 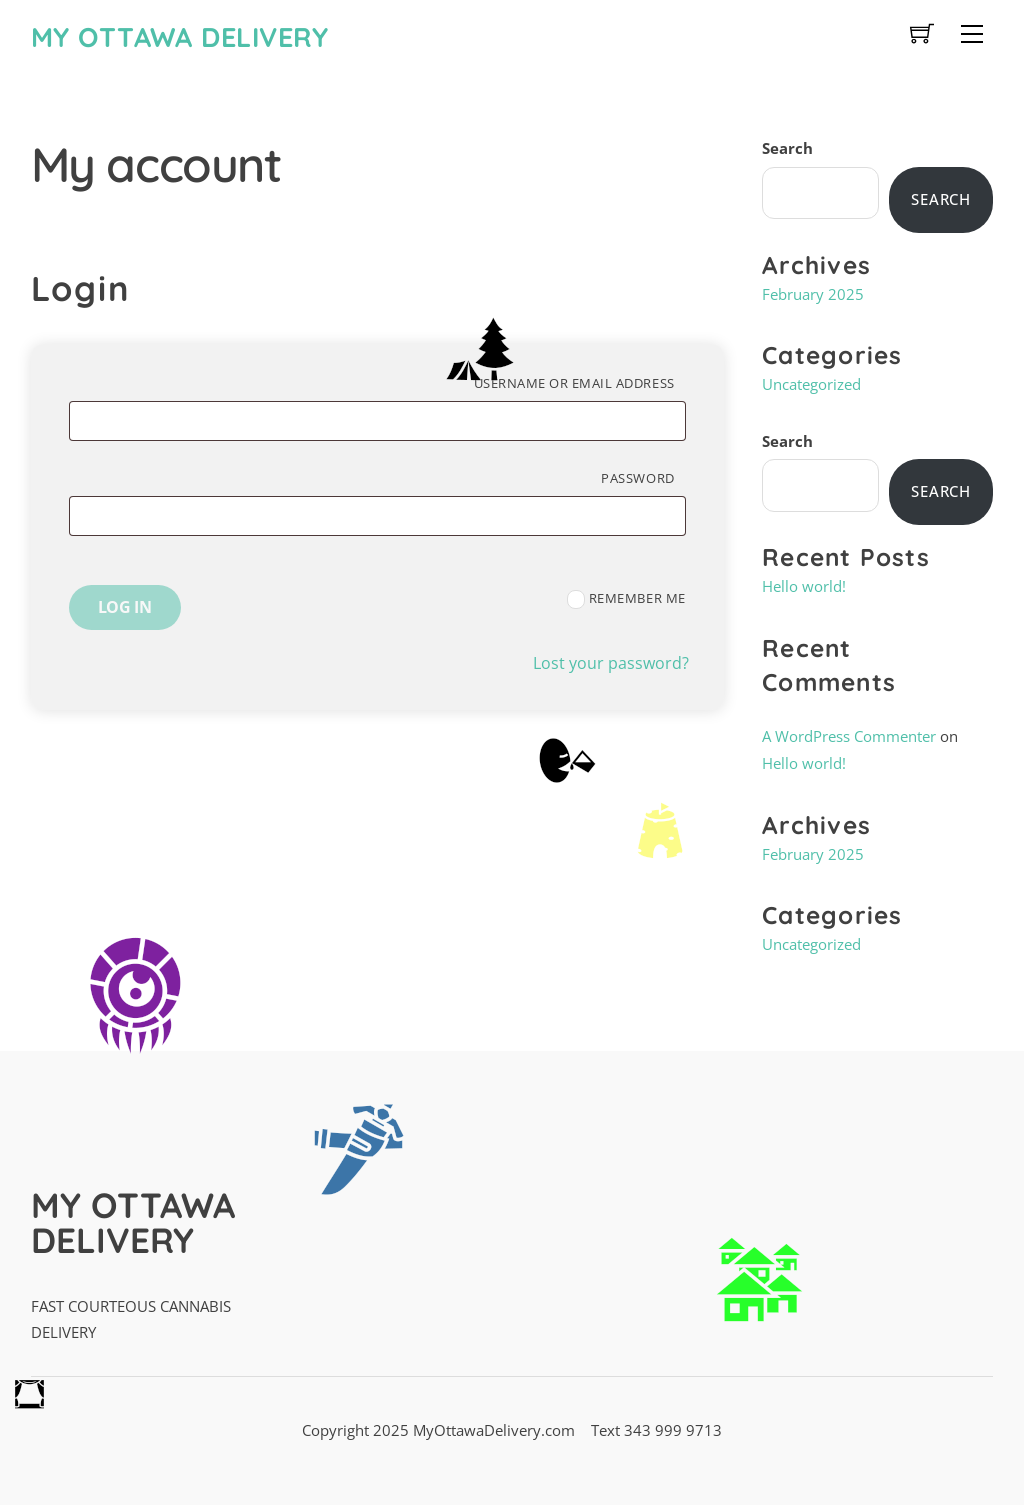 What do you see at coordinates (135, 995) in the screenshot?
I see `summon or activate a beholder creature` at bounding box center [135, 995].